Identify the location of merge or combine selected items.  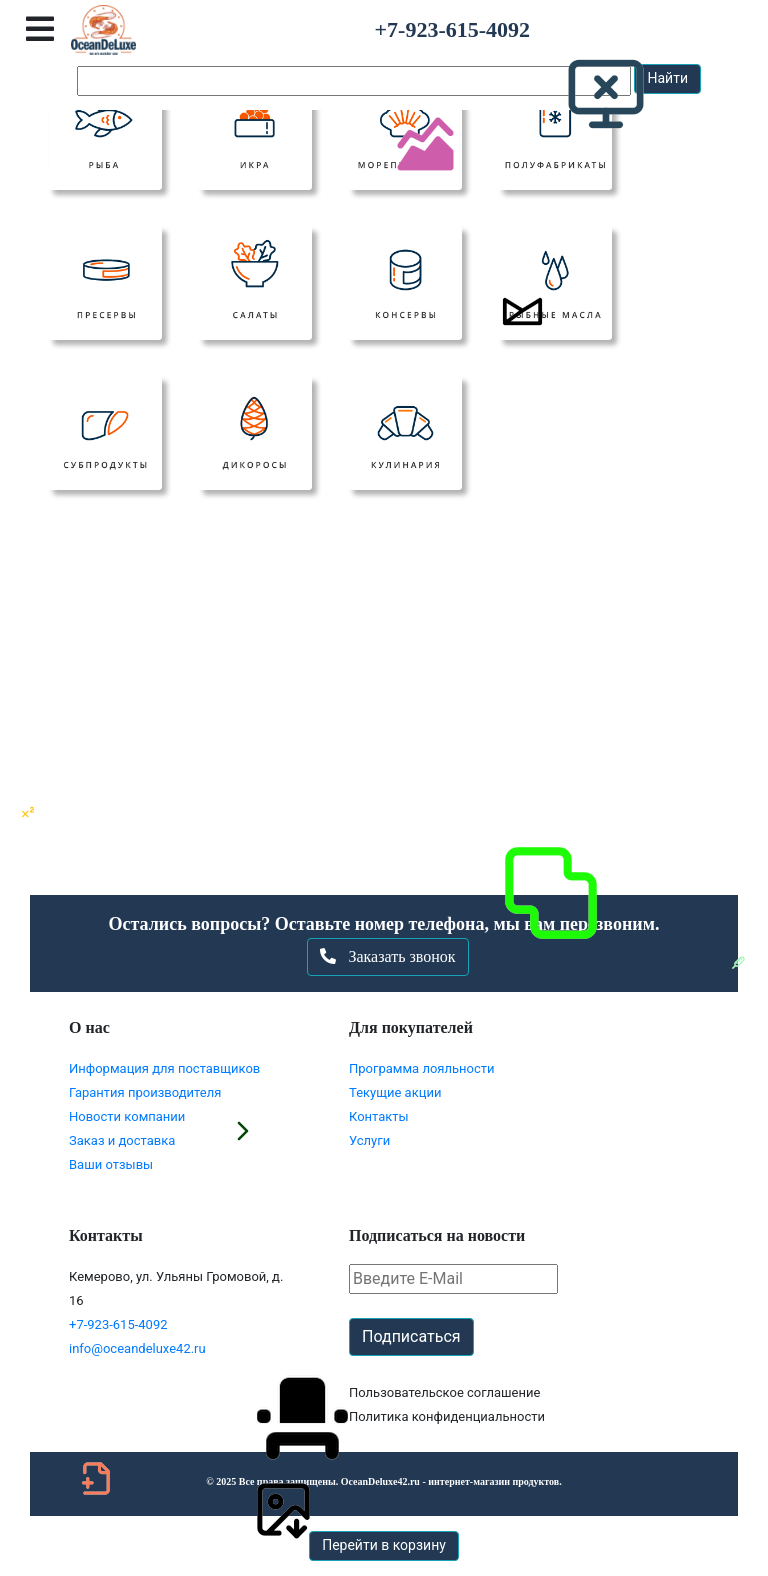
(551, 893).